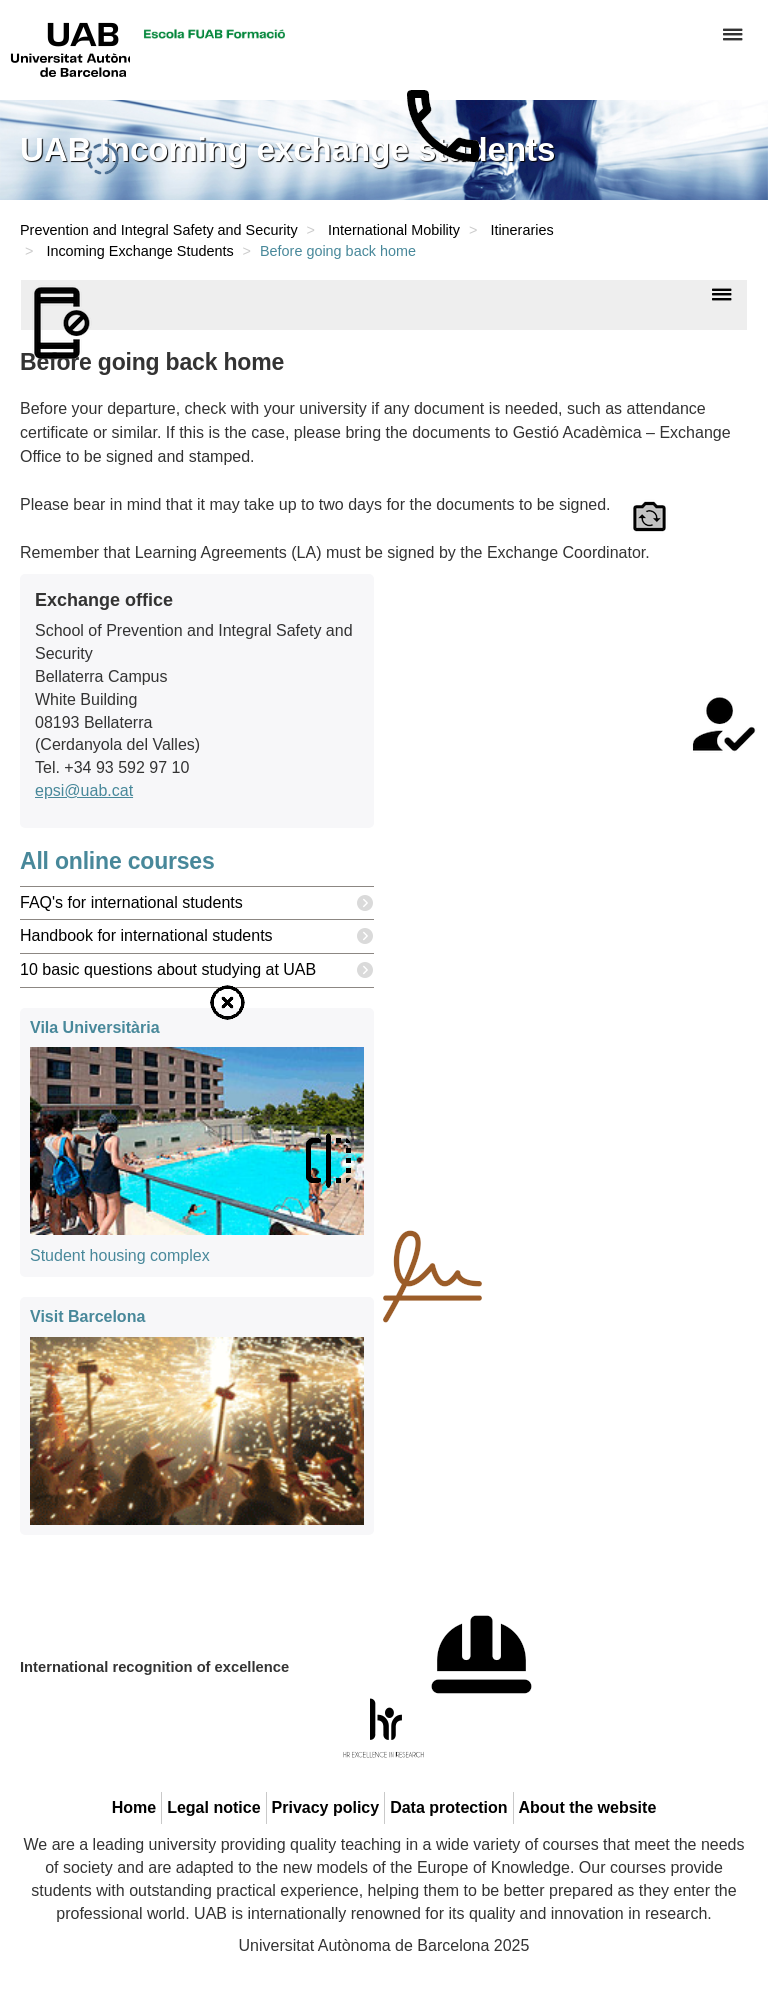 The height and width of the screenshot is (1997, 768). Describe the element at coordinates (328, 1160) in the screenshot. I see `flip image horizontally` at that location.